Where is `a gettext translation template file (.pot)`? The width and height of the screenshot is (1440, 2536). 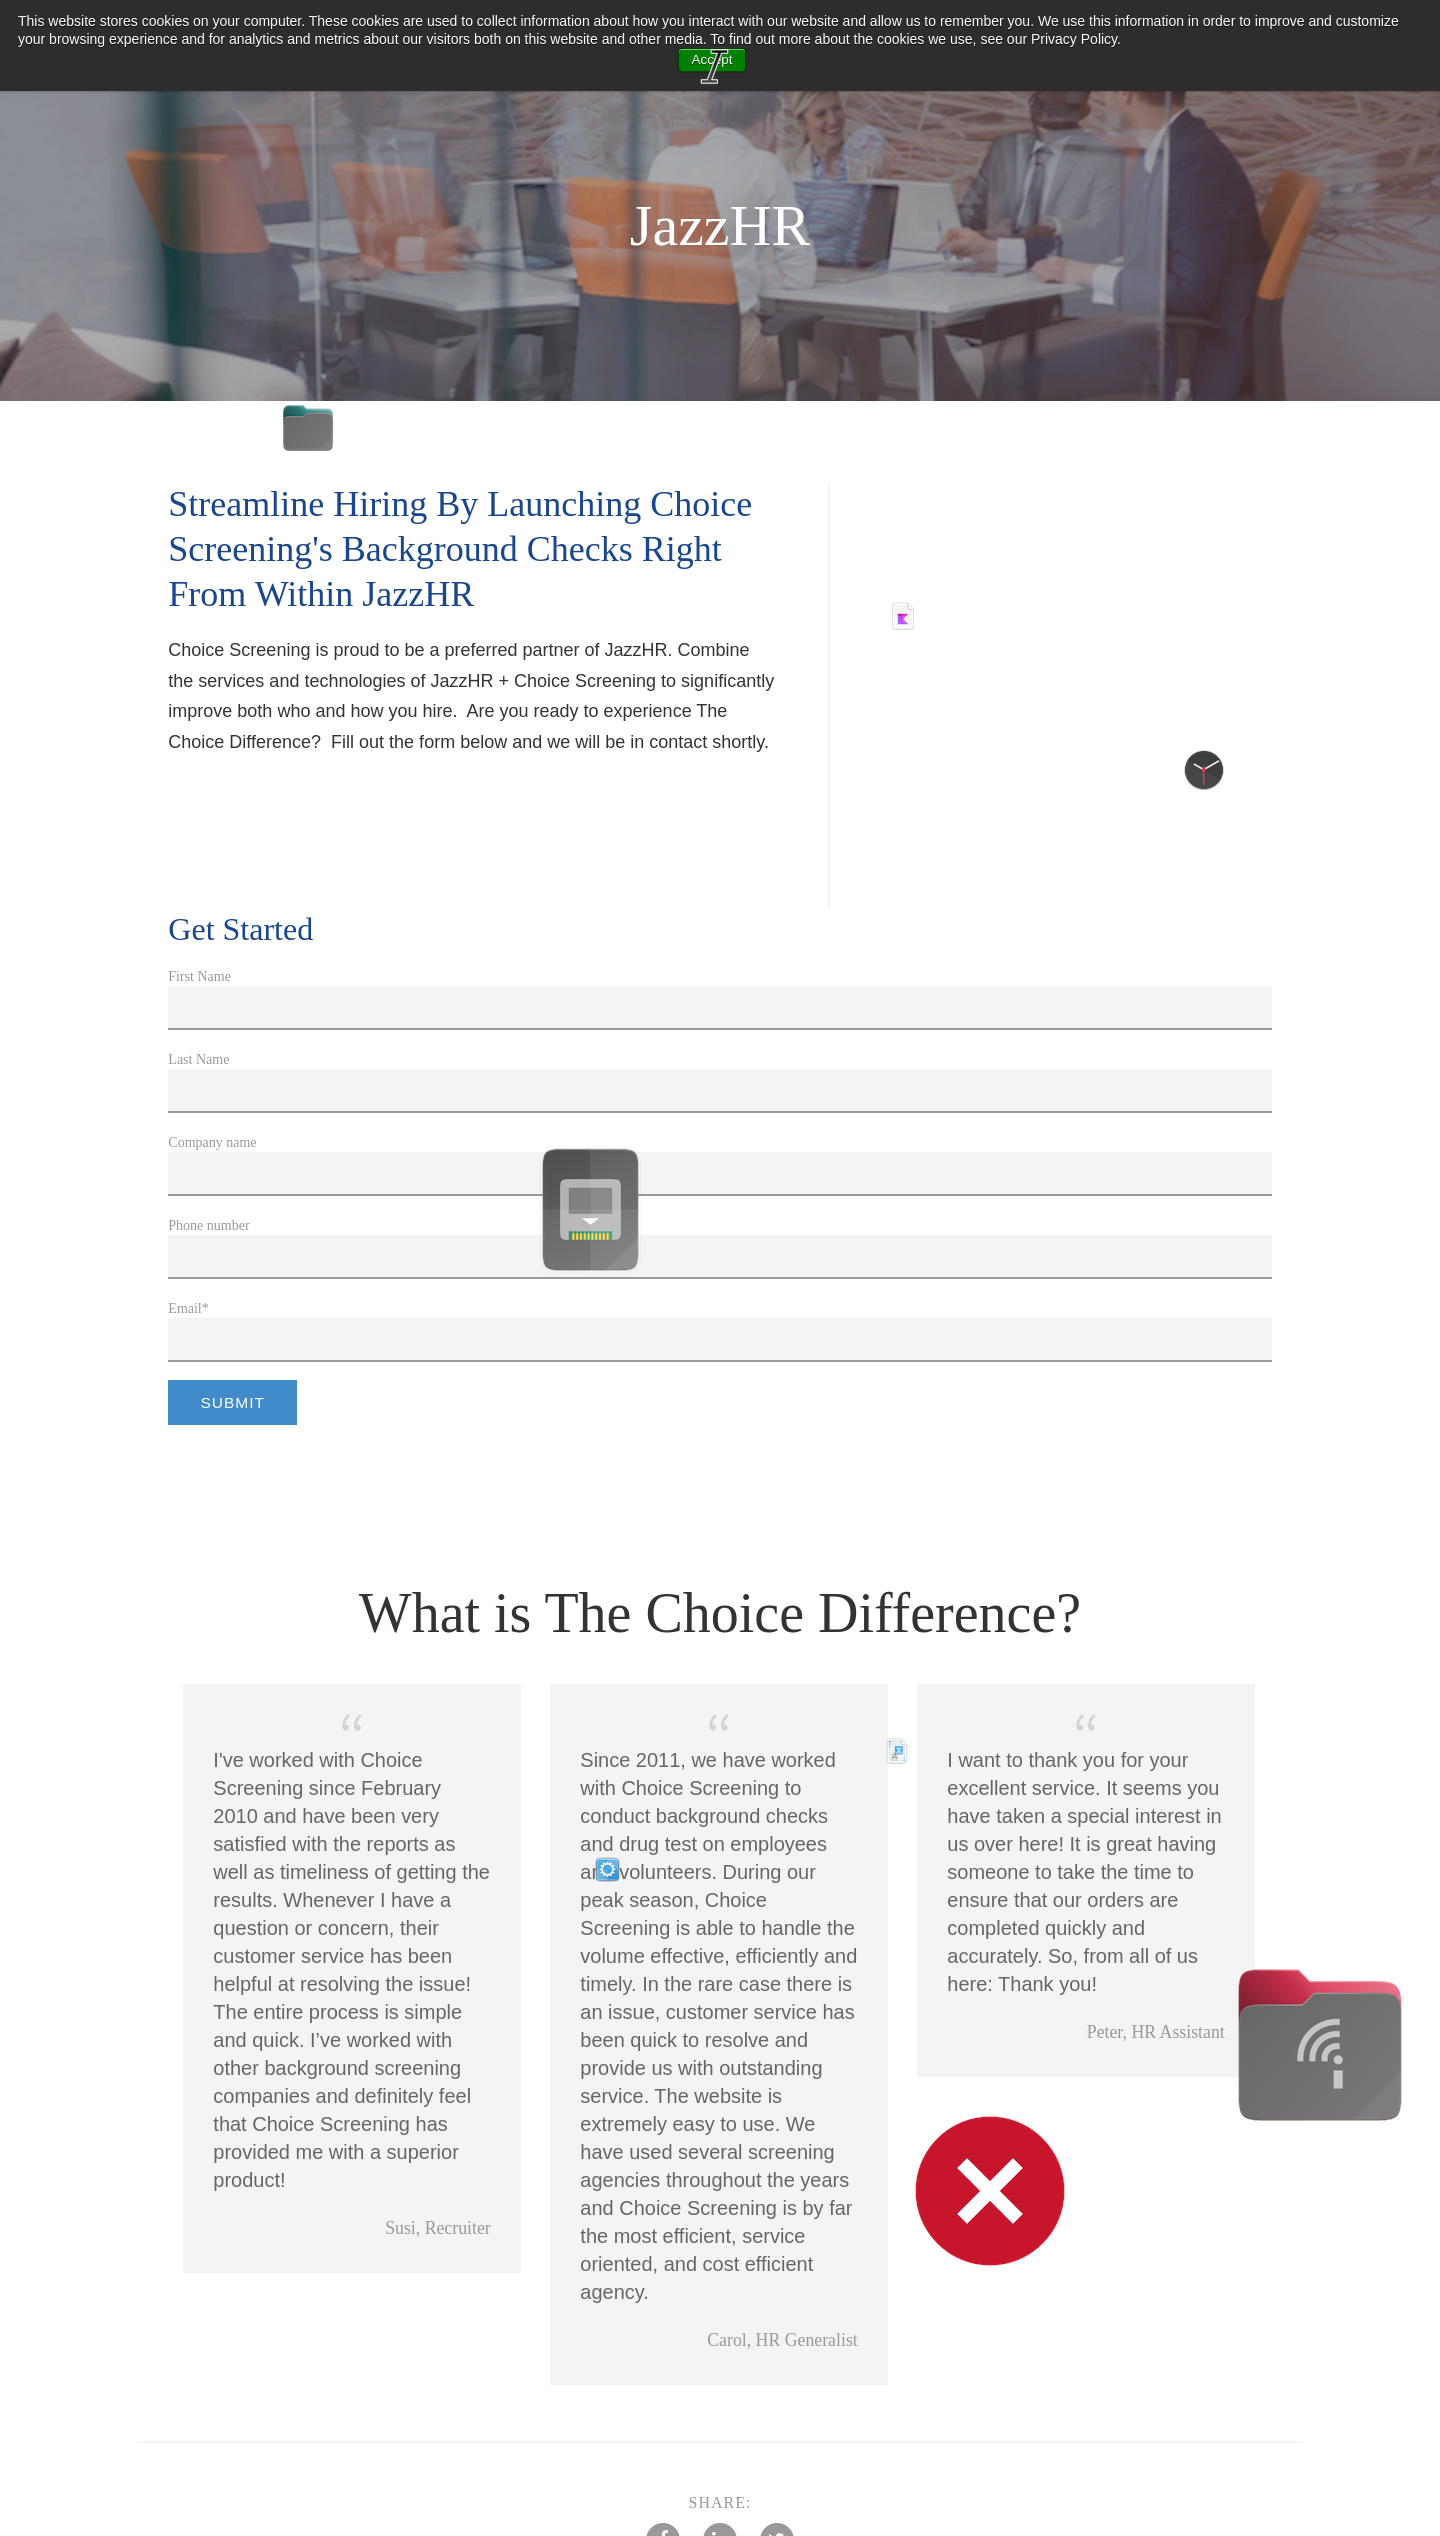
a gettext translation template file (.pot) is located at coordinates (897, 1751).